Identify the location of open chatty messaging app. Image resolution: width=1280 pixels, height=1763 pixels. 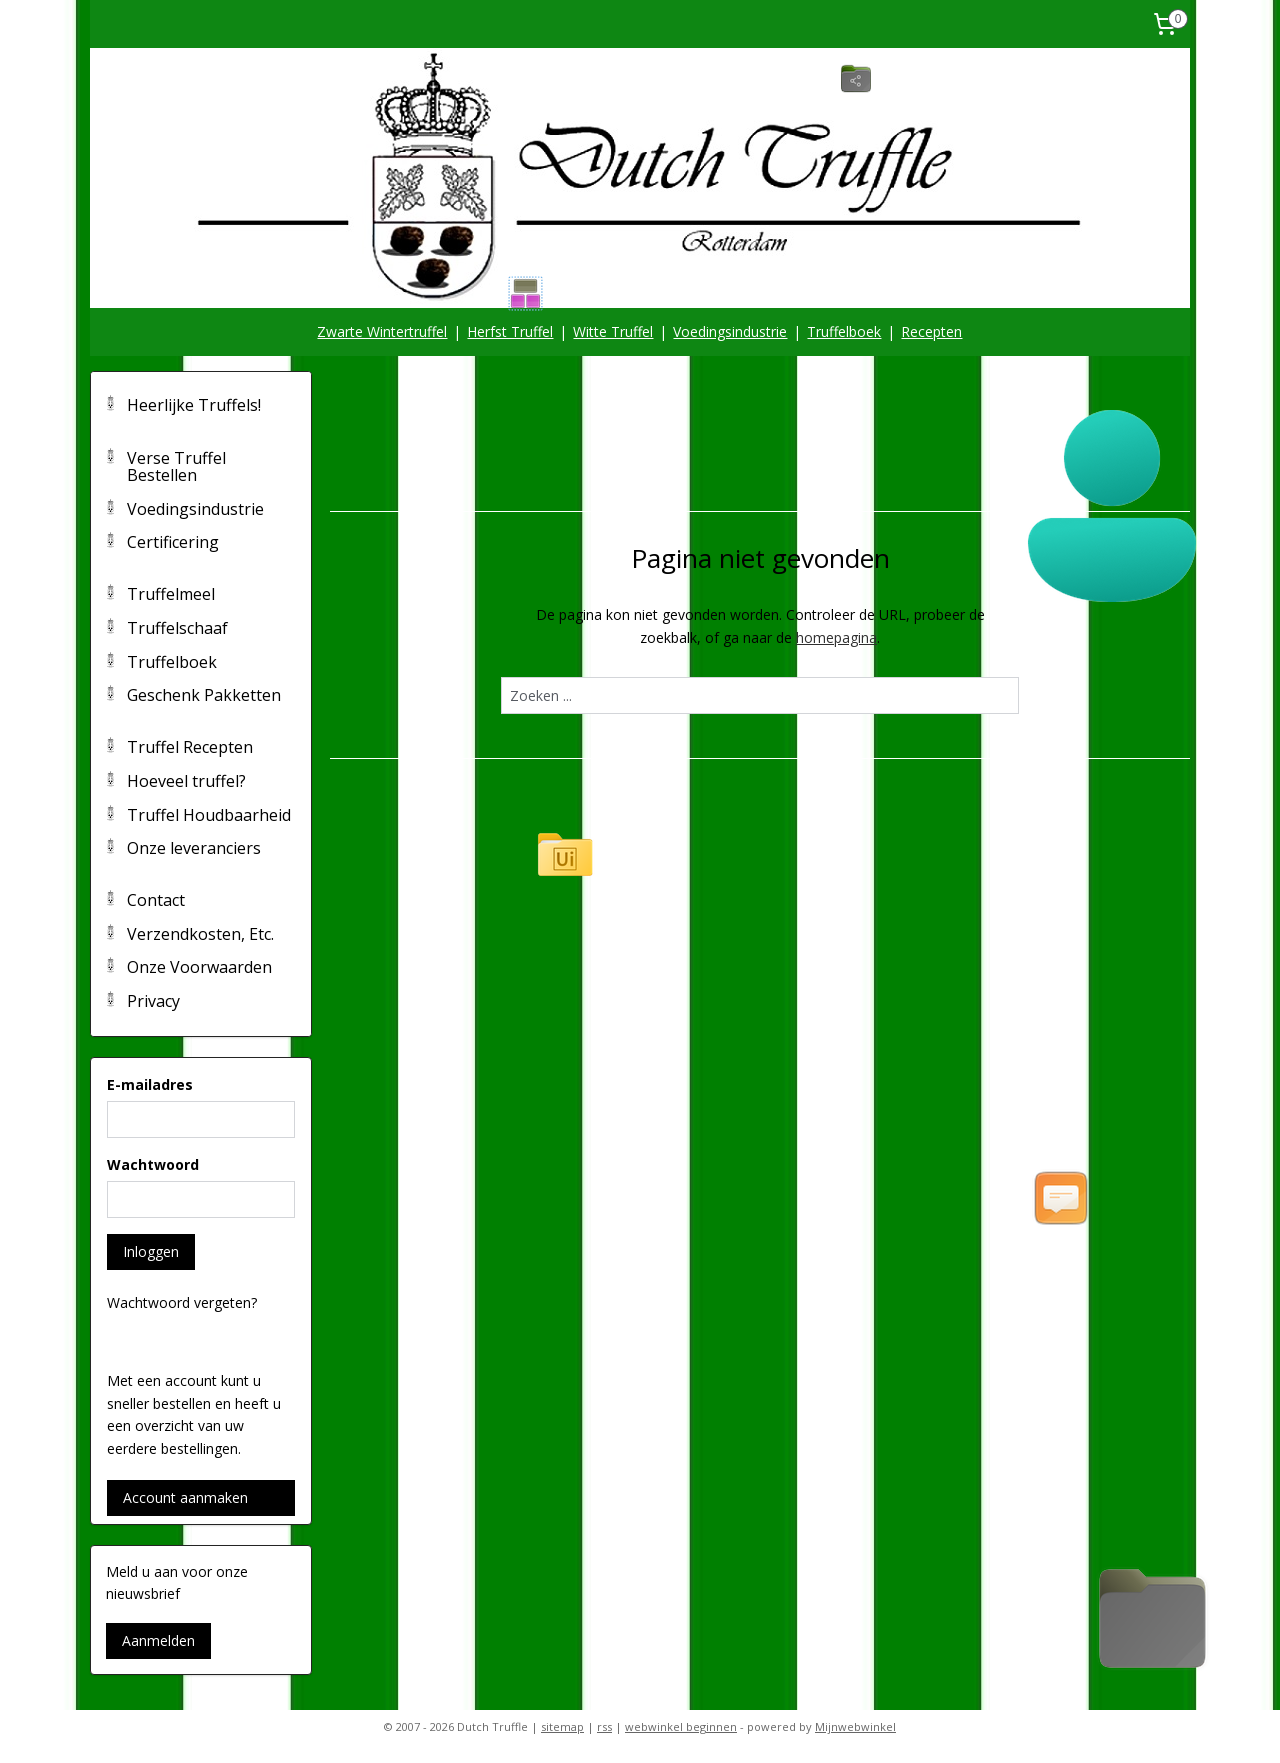
(1061, 1198).